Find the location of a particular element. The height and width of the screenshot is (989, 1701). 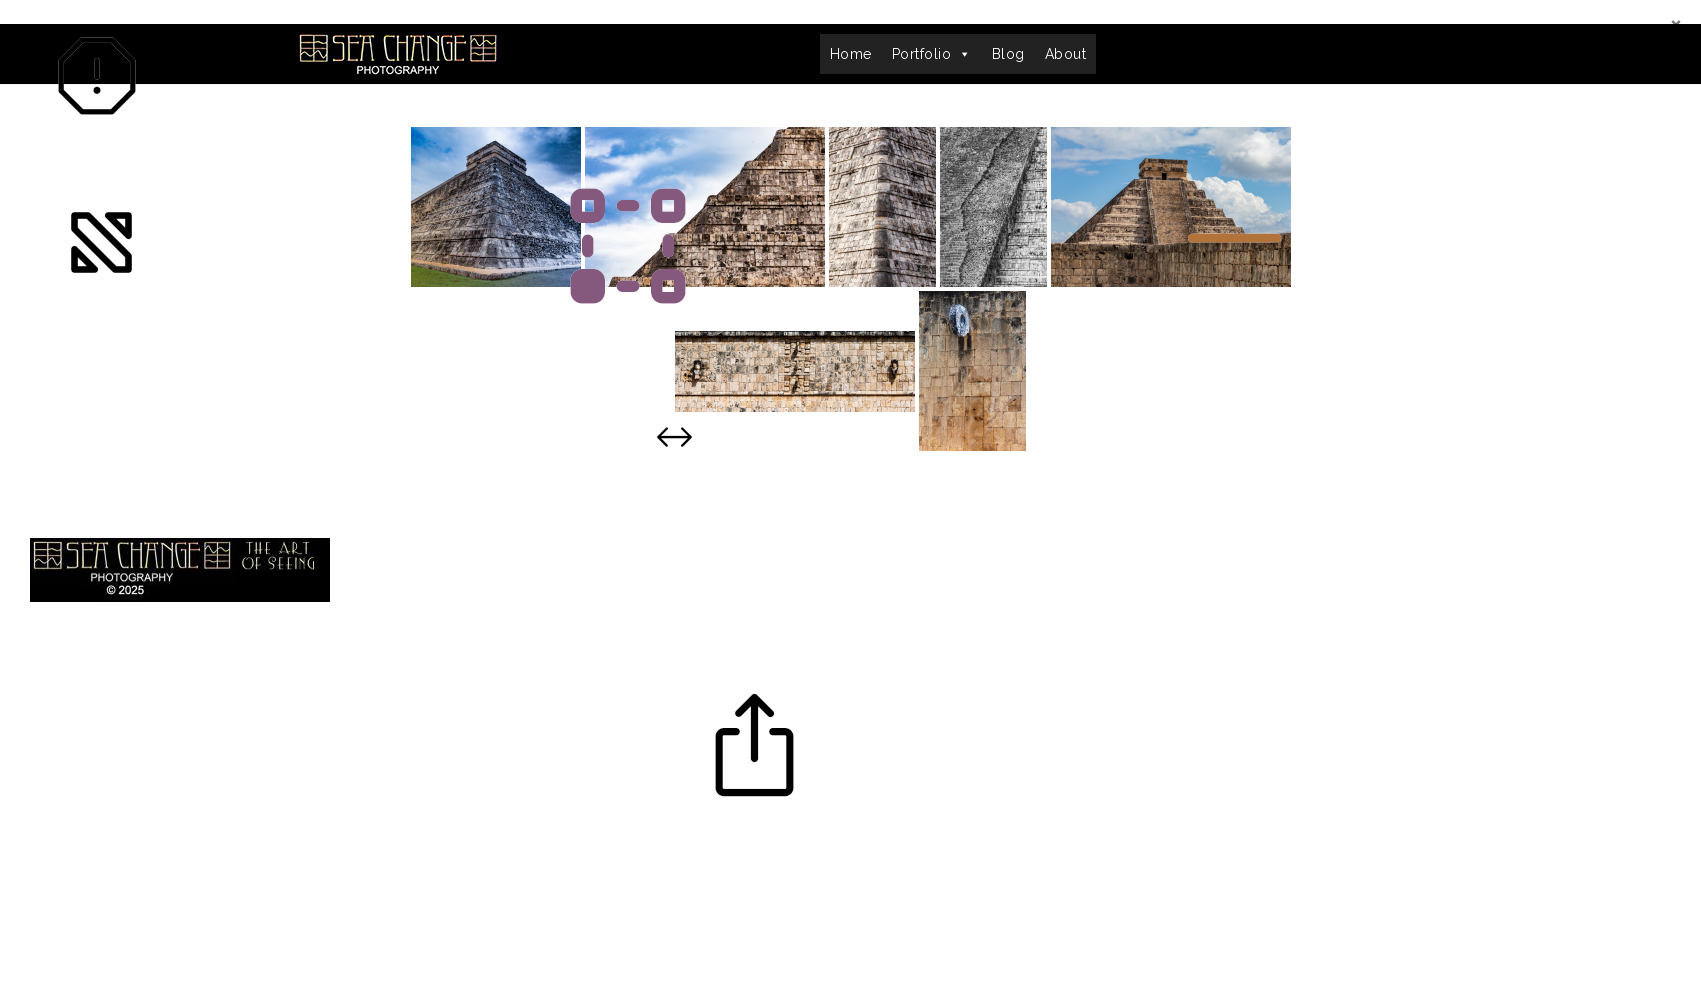

resize or adjust width horizontally is located at coordinates (674, 437).